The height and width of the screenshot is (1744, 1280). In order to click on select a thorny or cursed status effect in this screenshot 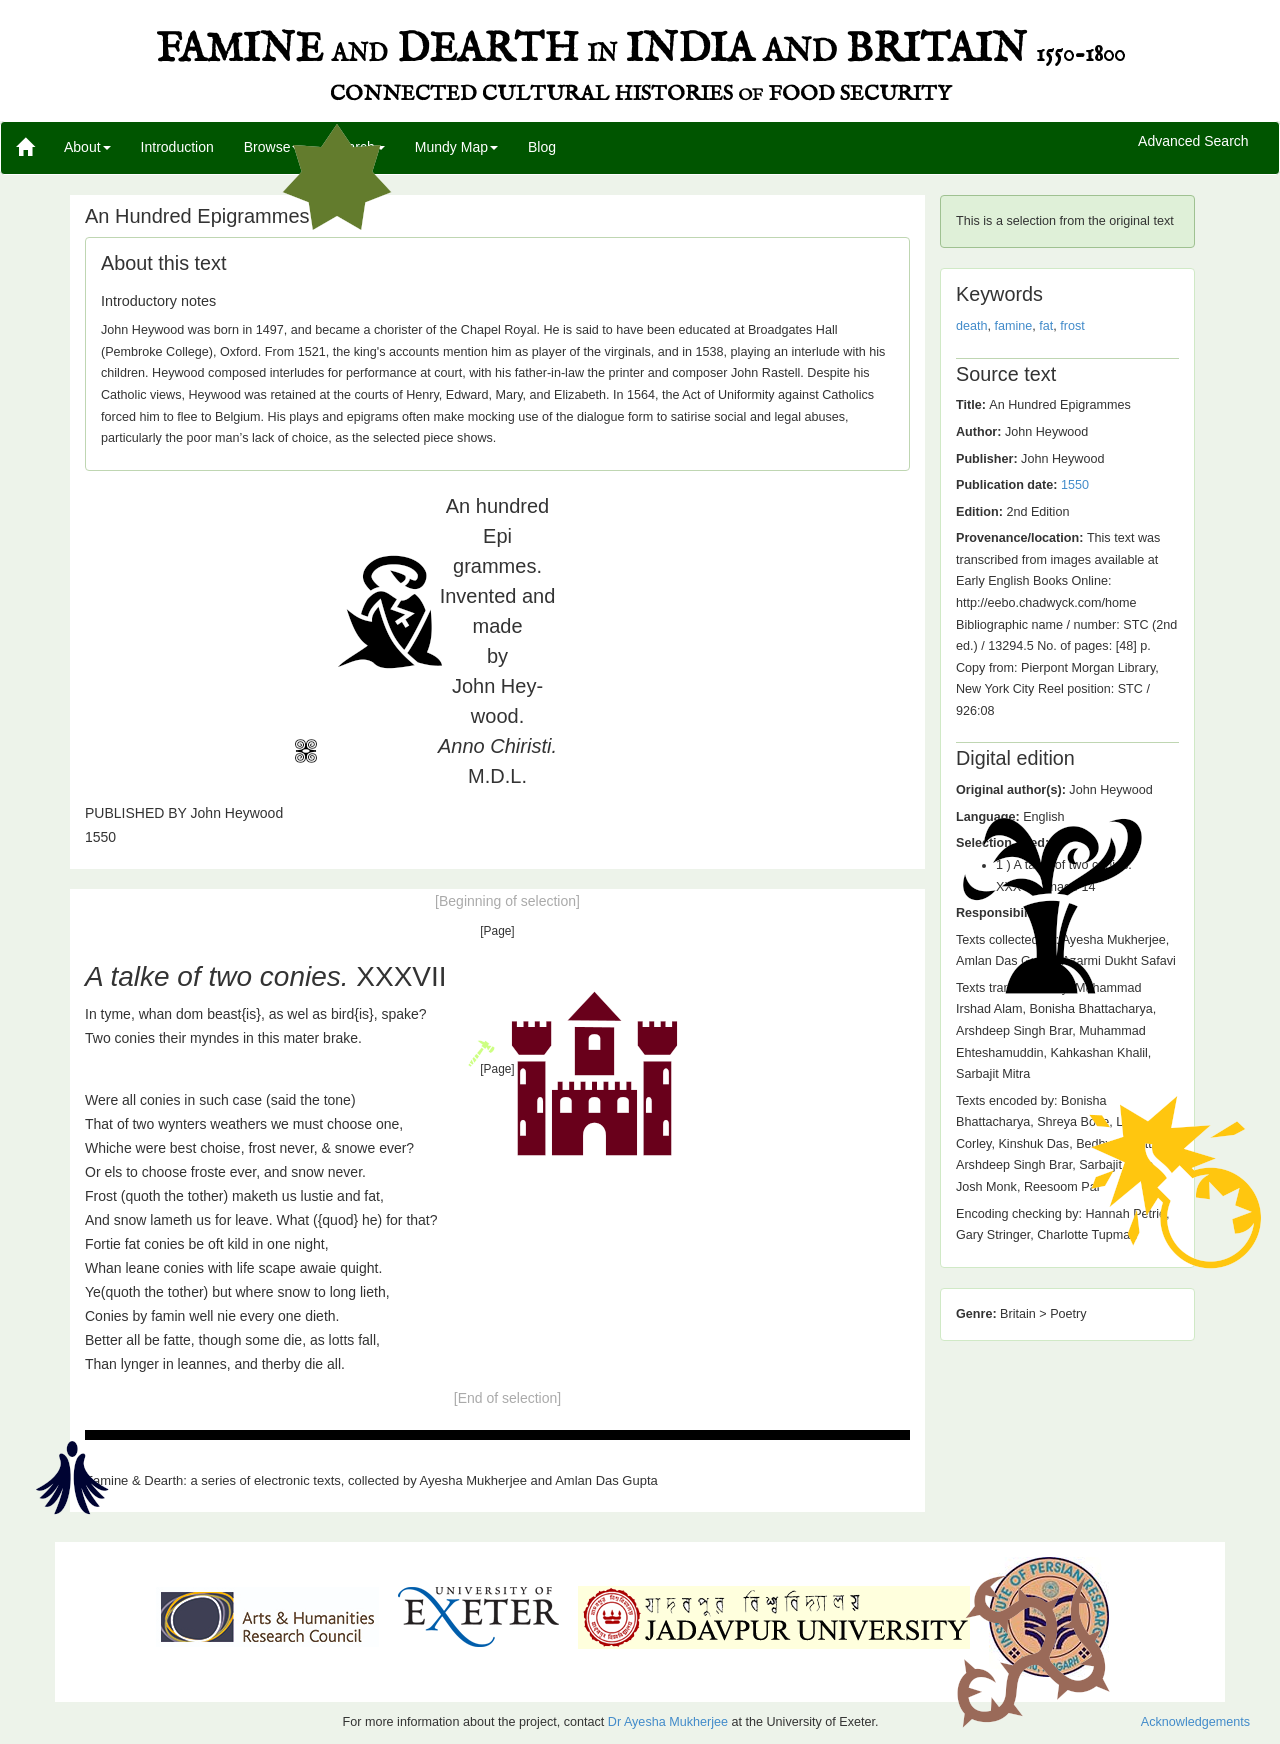, I will do `click(1031, 1649)`.